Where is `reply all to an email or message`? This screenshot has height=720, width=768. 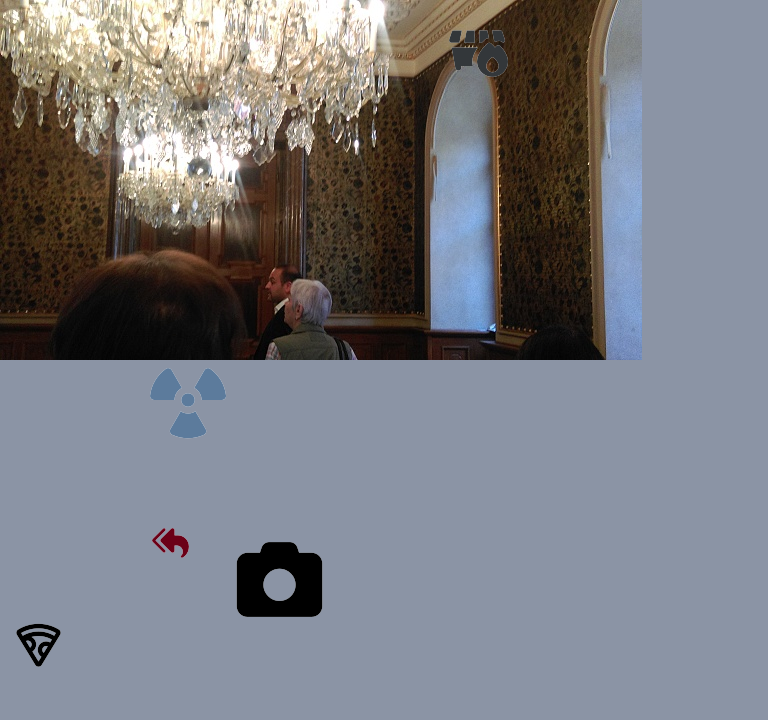 reply all to an email or message is located at coordinates (170, 543).